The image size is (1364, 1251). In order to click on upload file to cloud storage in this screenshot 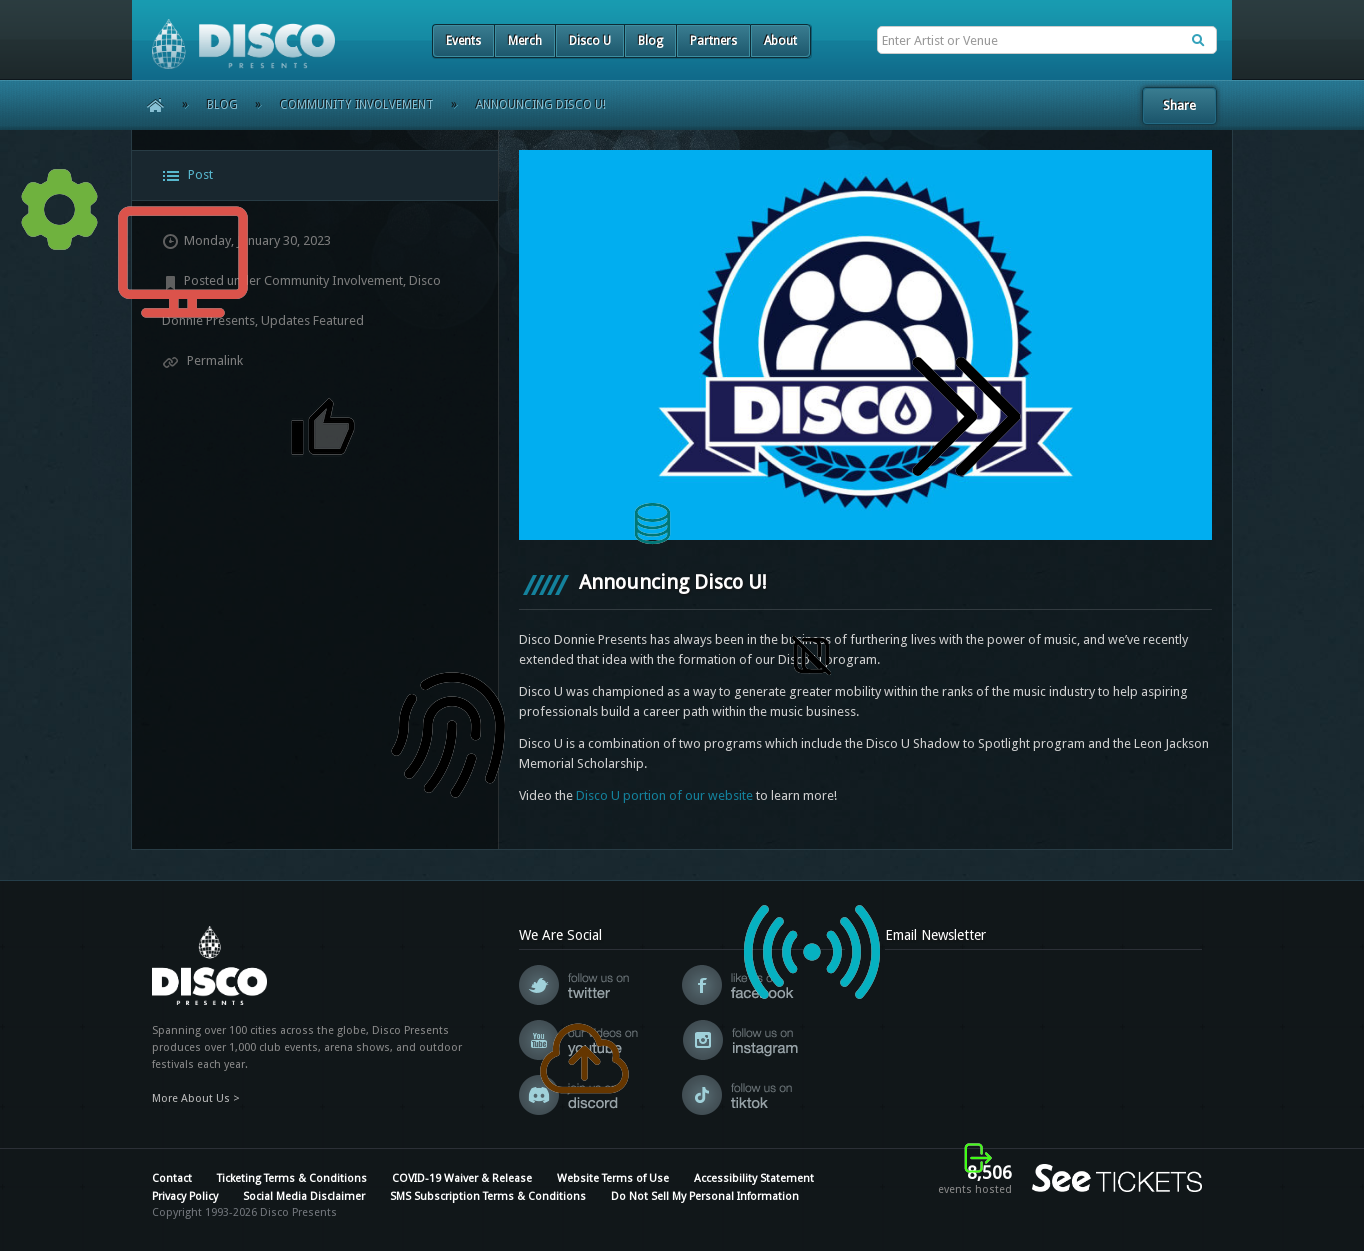, I will do `click(584, 1058)`.